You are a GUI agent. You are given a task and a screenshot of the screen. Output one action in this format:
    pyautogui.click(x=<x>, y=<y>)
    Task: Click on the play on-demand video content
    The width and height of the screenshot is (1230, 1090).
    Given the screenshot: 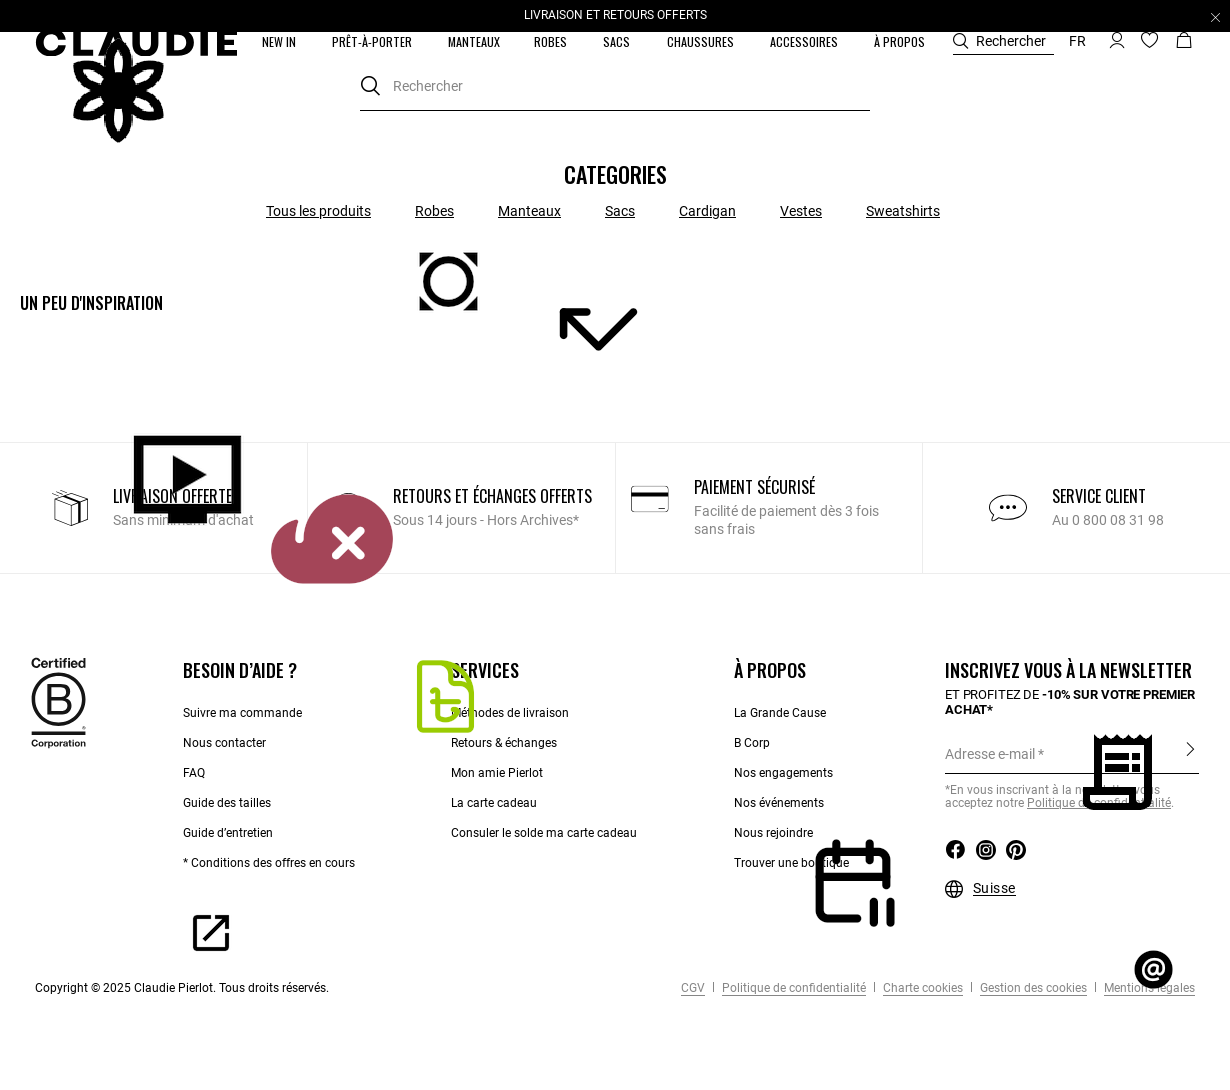 What is the action you would take?
    pyautogui.click(x=187, y=479)
    